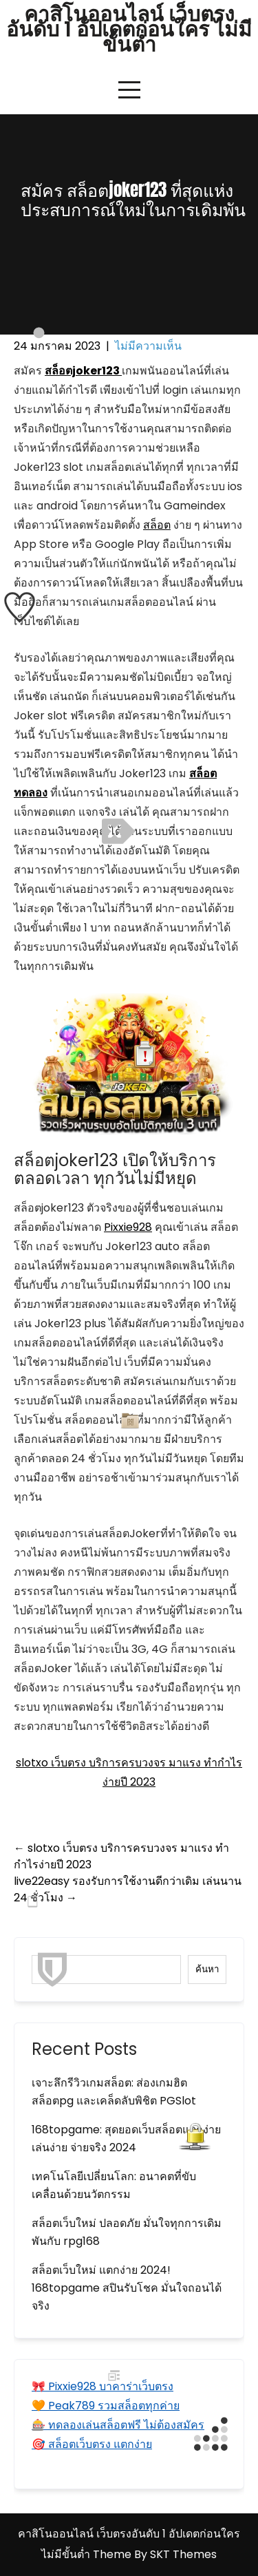 The width and height of the screenshot is (258, 2576). Describe the element at coordinates (130, 1422) in the screenshot. I see `open your videos folder` at that location.